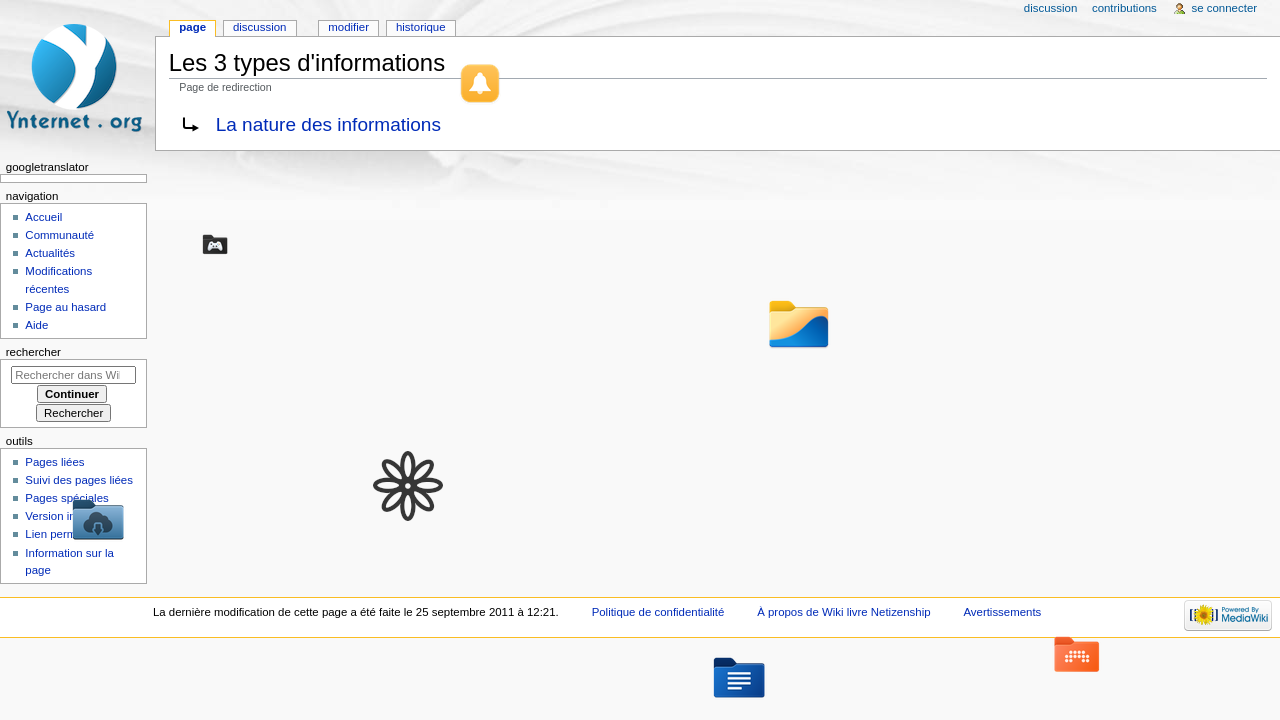  I want to click on open budgie window shuffler workspace manager, so click(408, 486).